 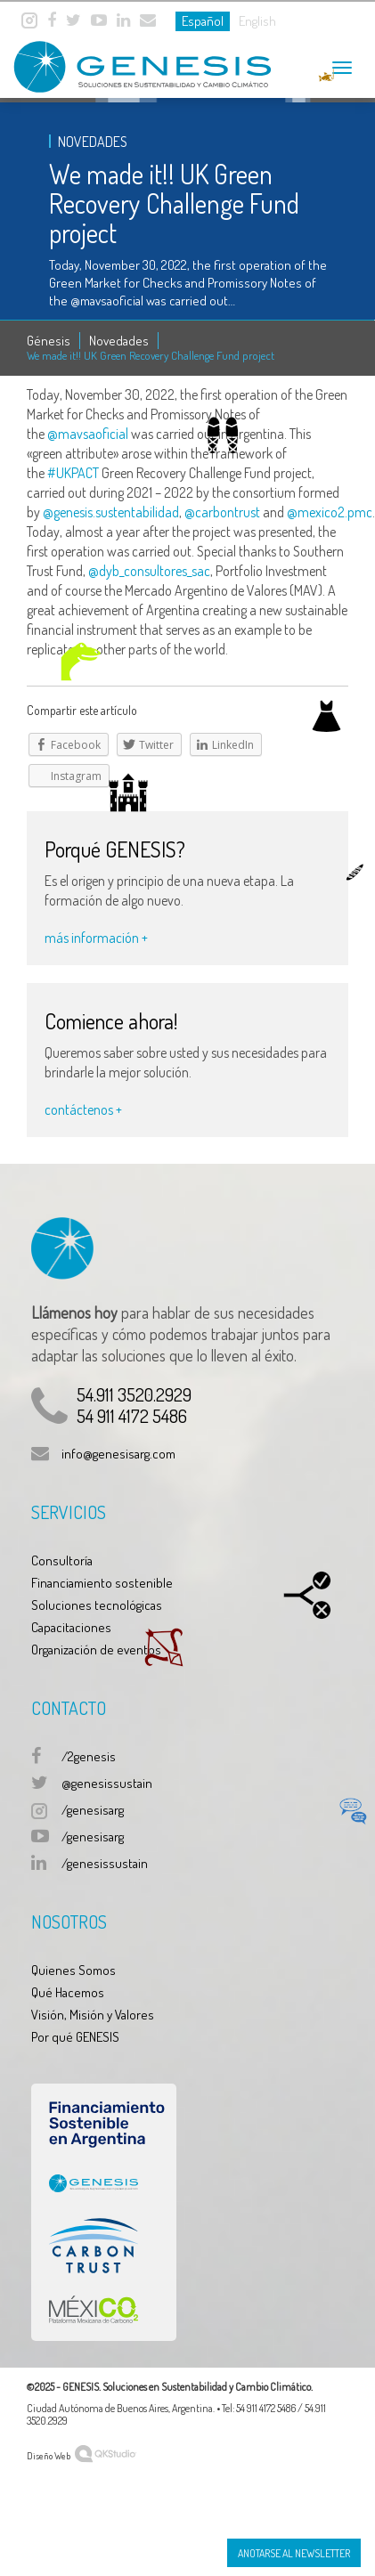 What do you see at coordinates (306, 1595) in the screenshot?
I see `select between multiple options` at bounding box center [306, 1595].